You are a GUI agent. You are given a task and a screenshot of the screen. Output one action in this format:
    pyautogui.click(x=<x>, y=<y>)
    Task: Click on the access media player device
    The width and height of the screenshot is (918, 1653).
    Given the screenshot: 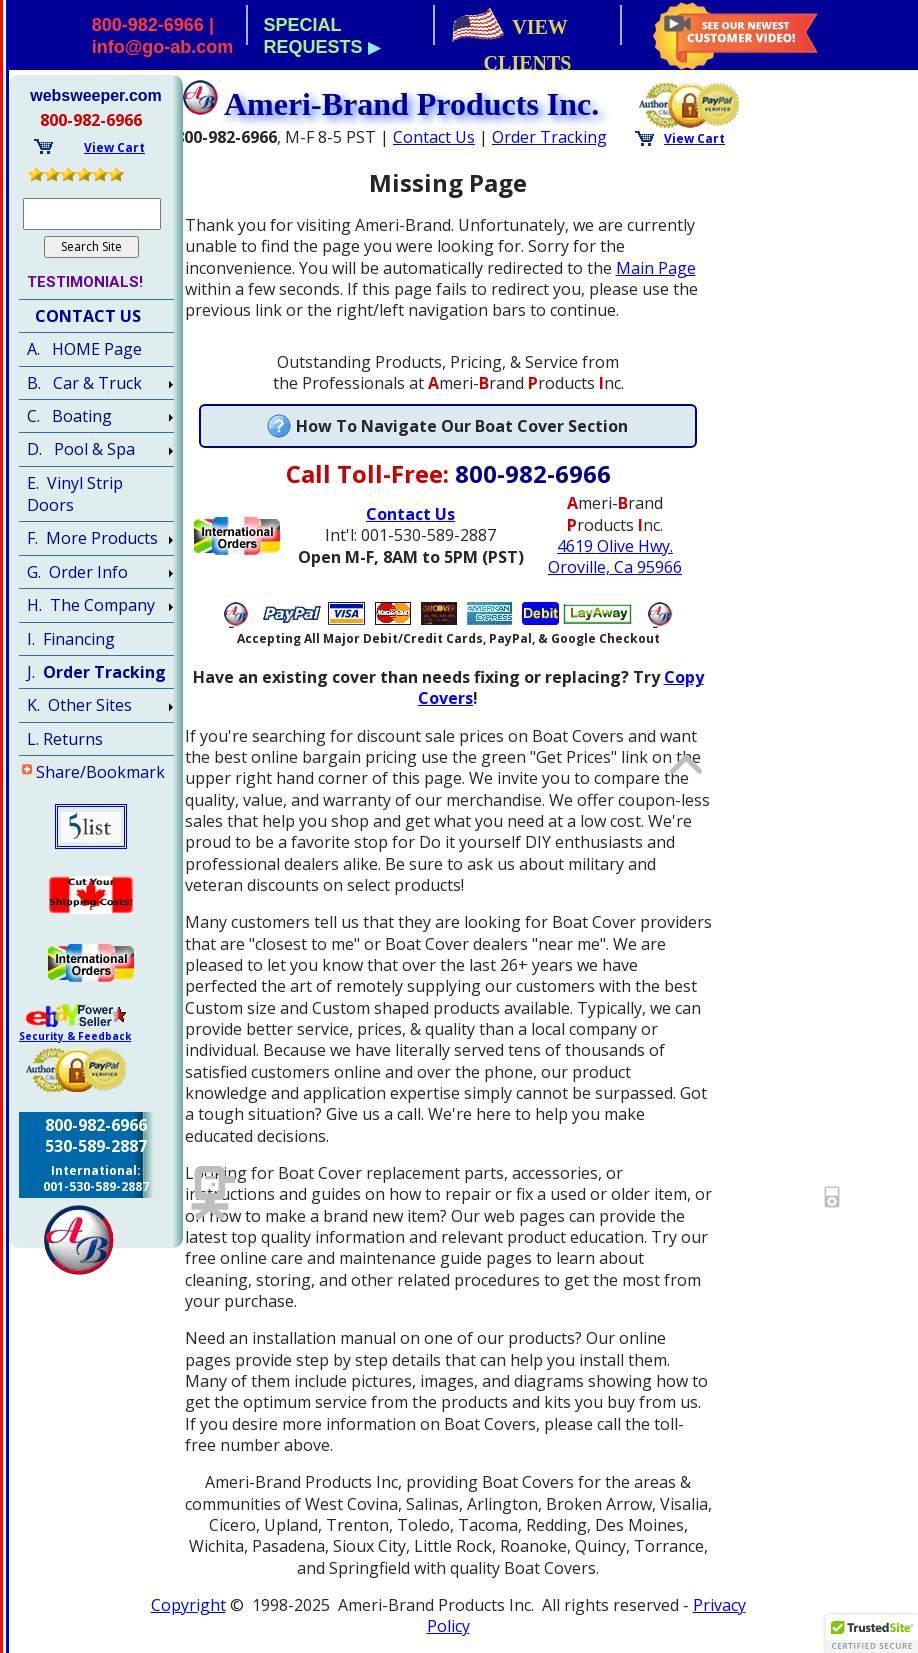 What is the action you would take?
    pyautogui.click(x=832, y=1197)
    